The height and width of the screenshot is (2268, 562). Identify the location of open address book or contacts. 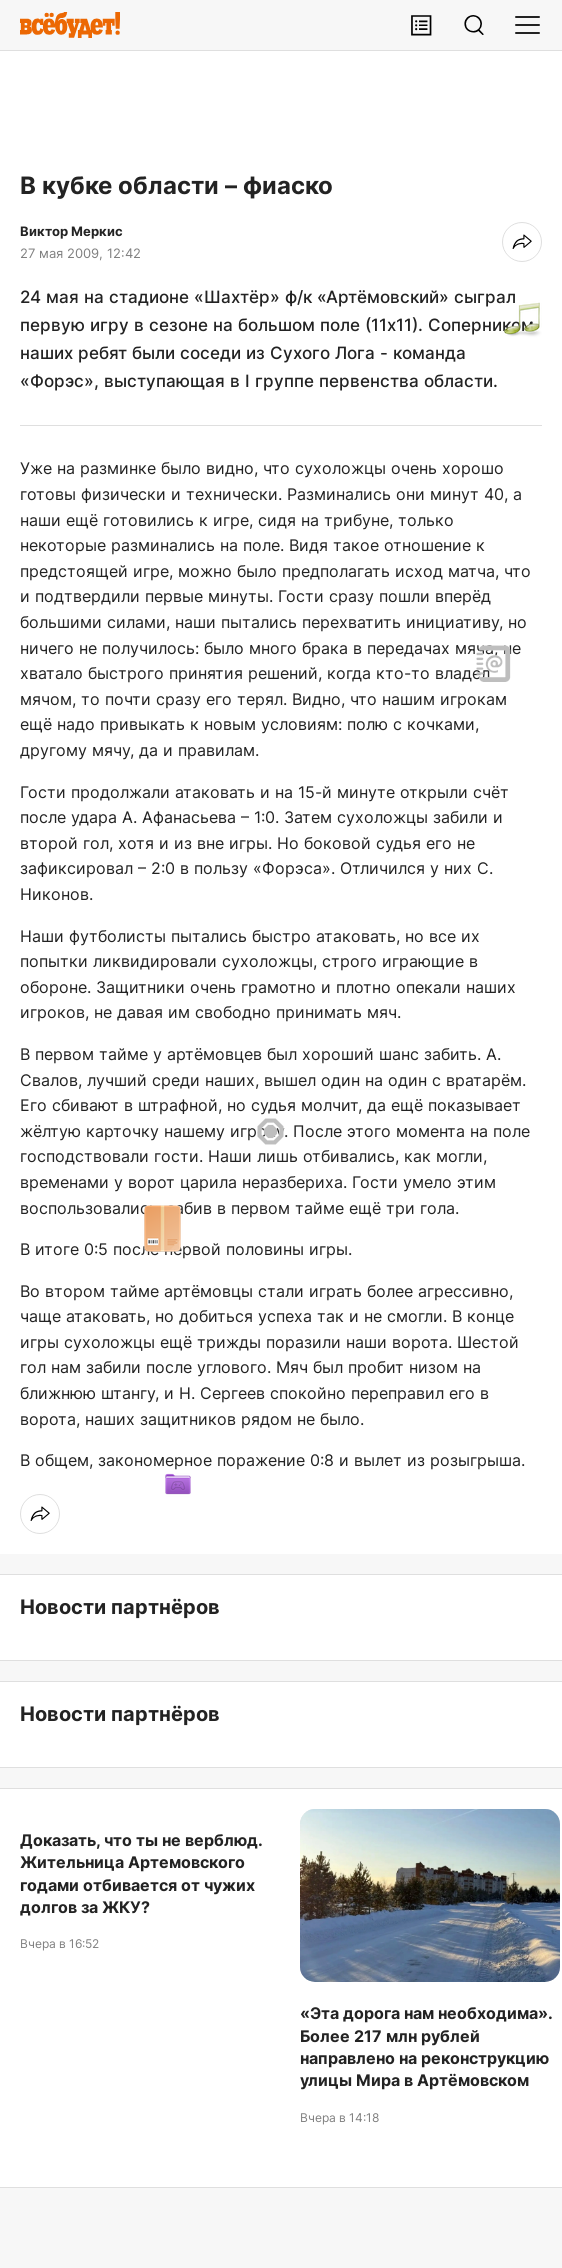
(495, 662).